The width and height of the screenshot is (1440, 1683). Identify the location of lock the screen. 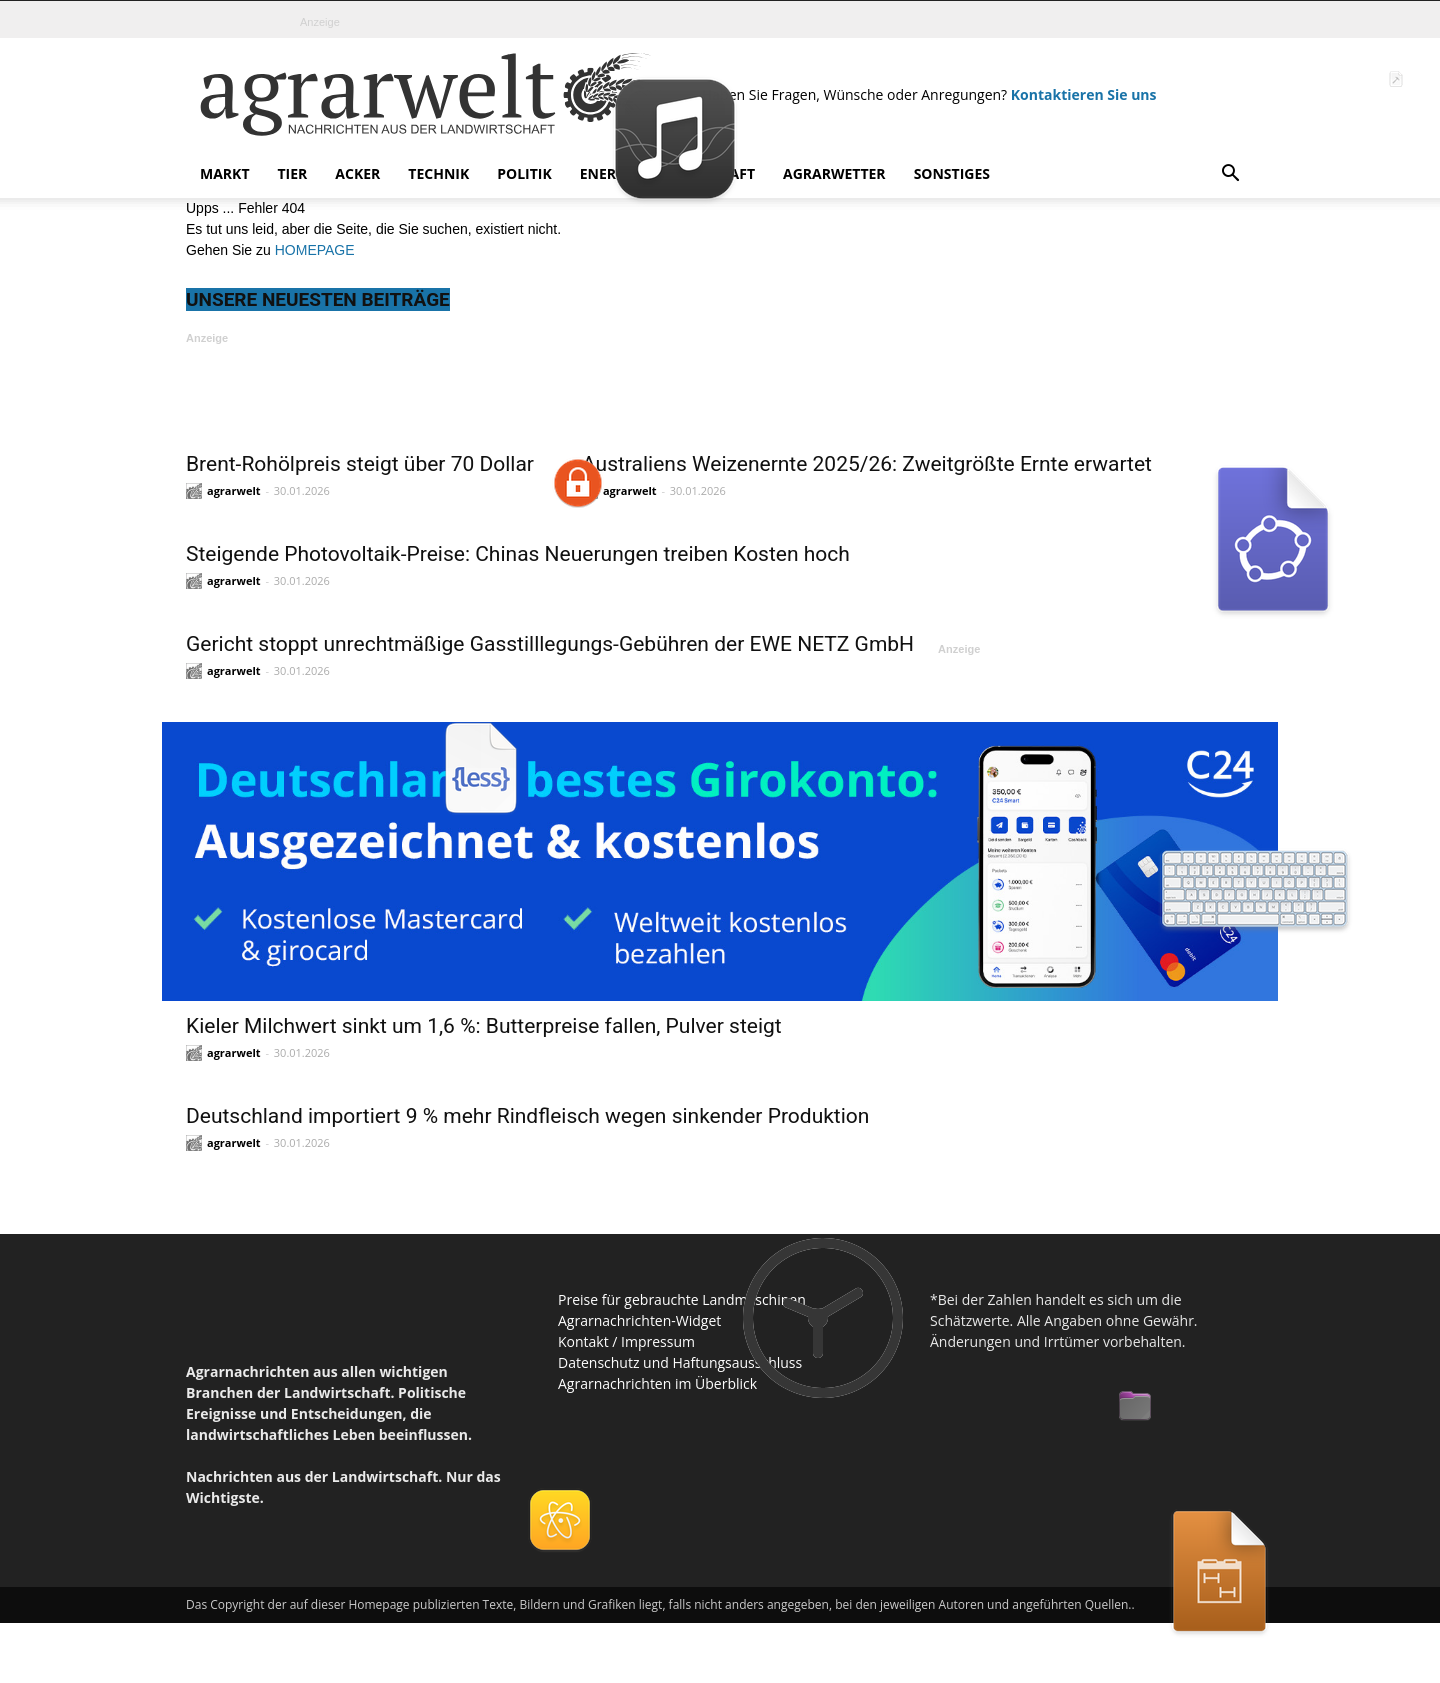
(578, 483).